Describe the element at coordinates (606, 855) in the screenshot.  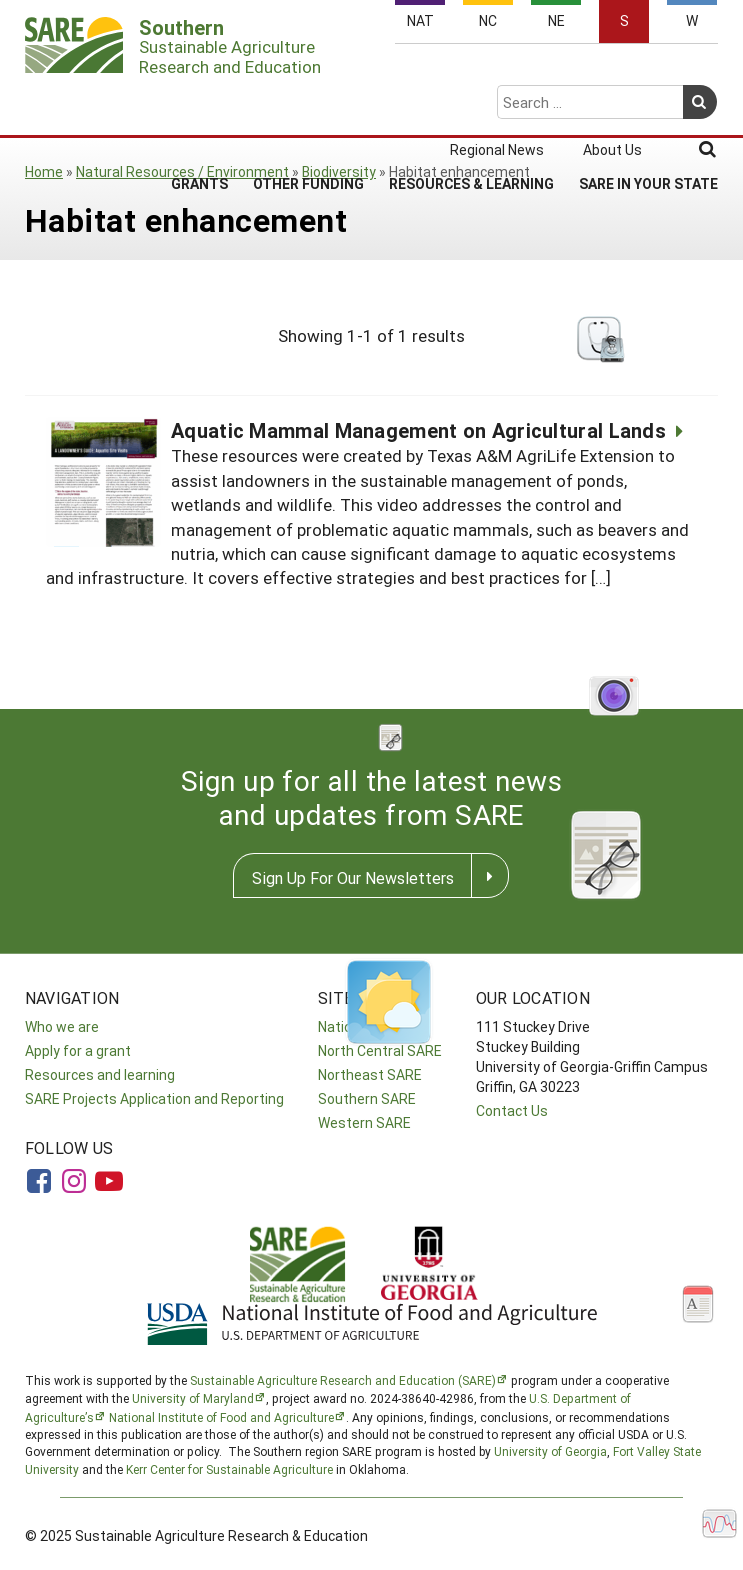
I see `open the documents app` at that location.